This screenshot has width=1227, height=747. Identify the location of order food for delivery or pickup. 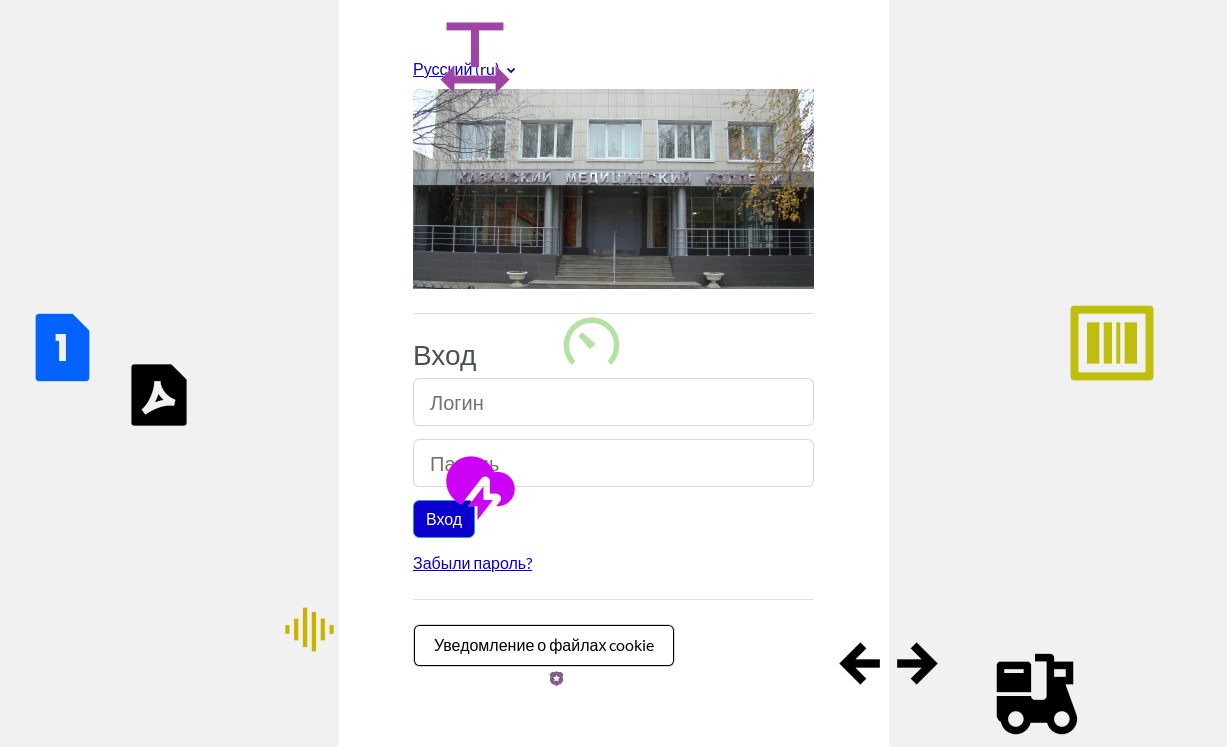
(1035, 696).